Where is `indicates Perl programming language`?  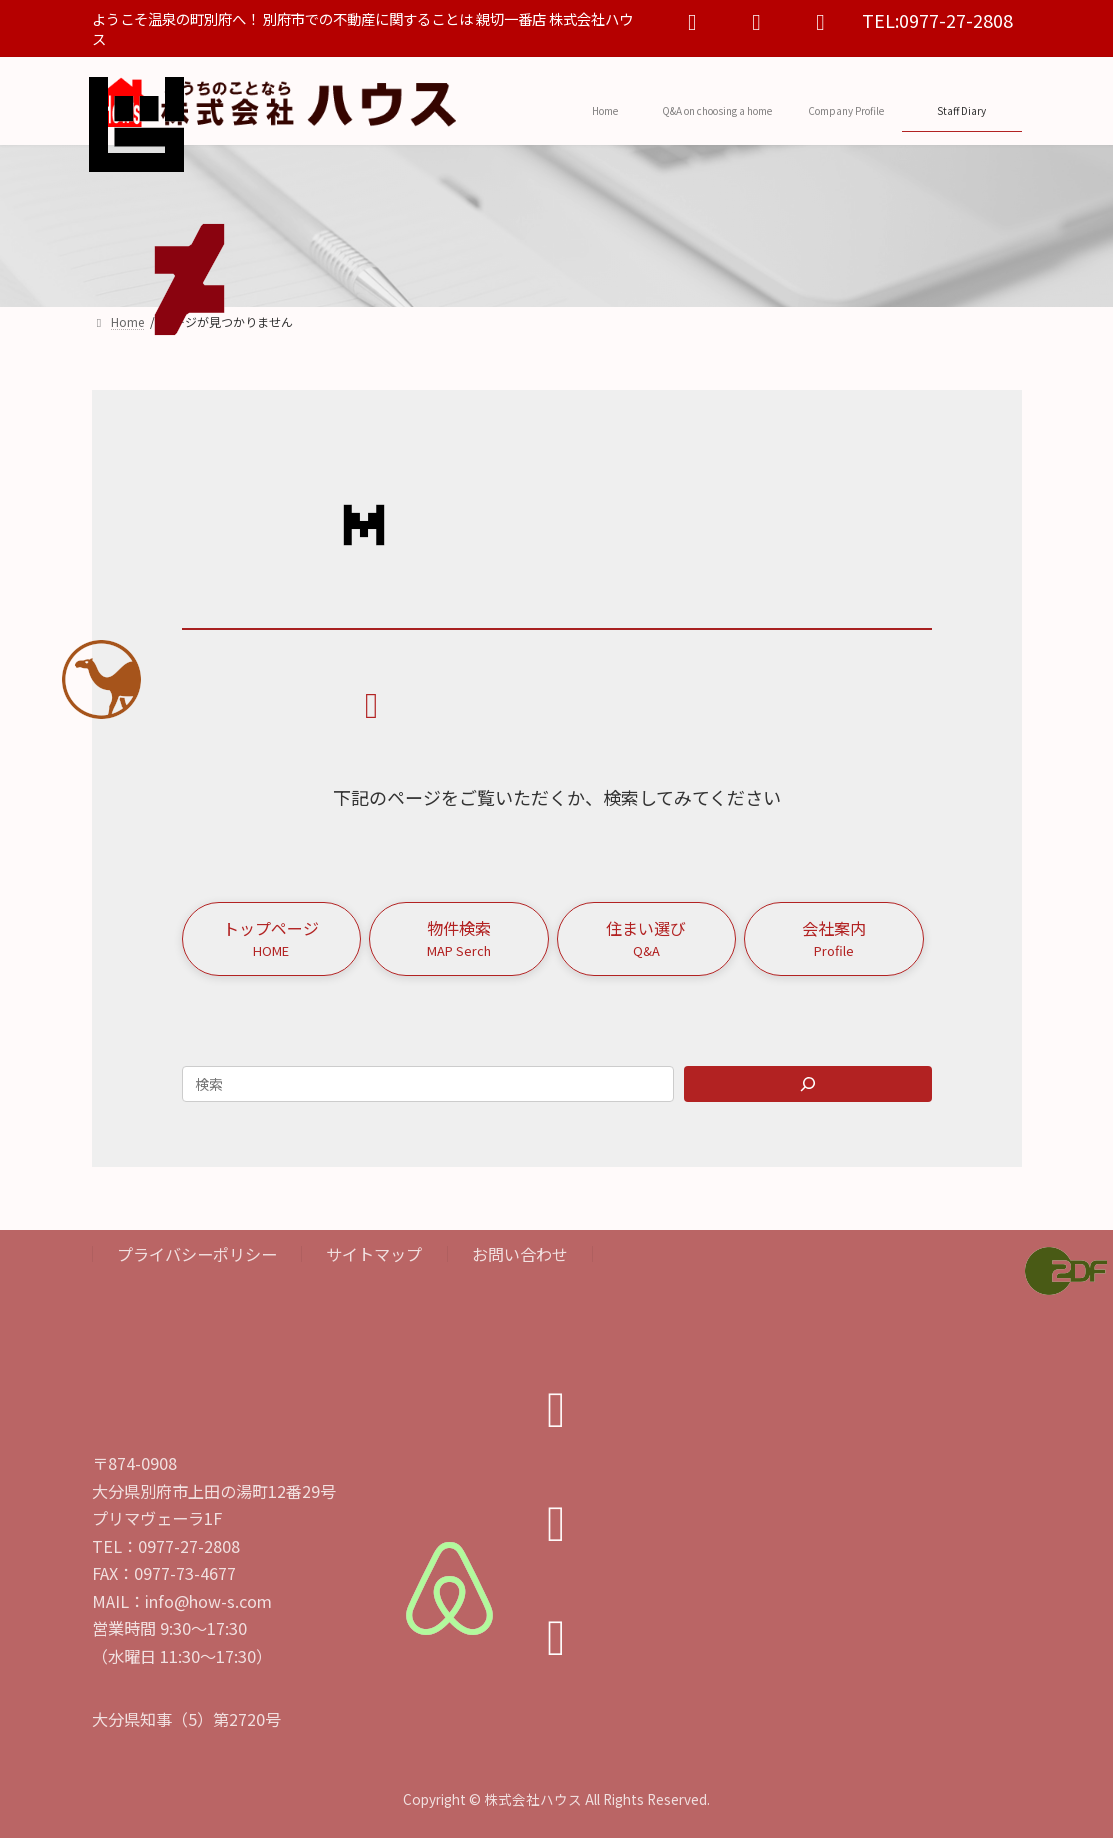 indicates Perl programming language is located at coordinates (101, 679).